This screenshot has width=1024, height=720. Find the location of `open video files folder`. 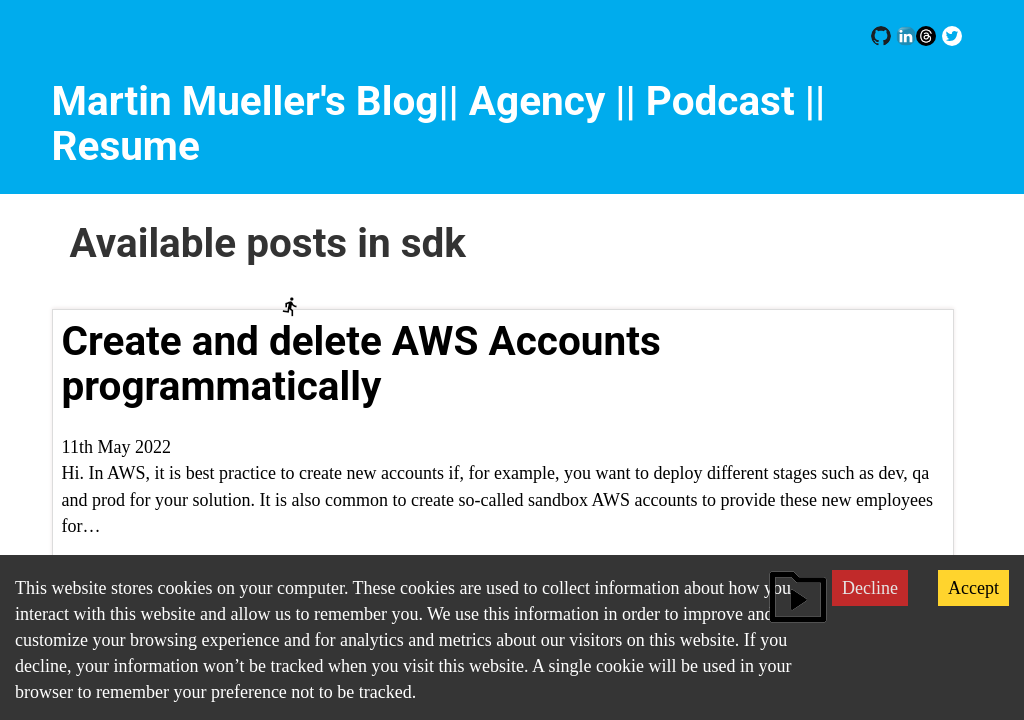

open video files folder is located at coordinates (798, 597).